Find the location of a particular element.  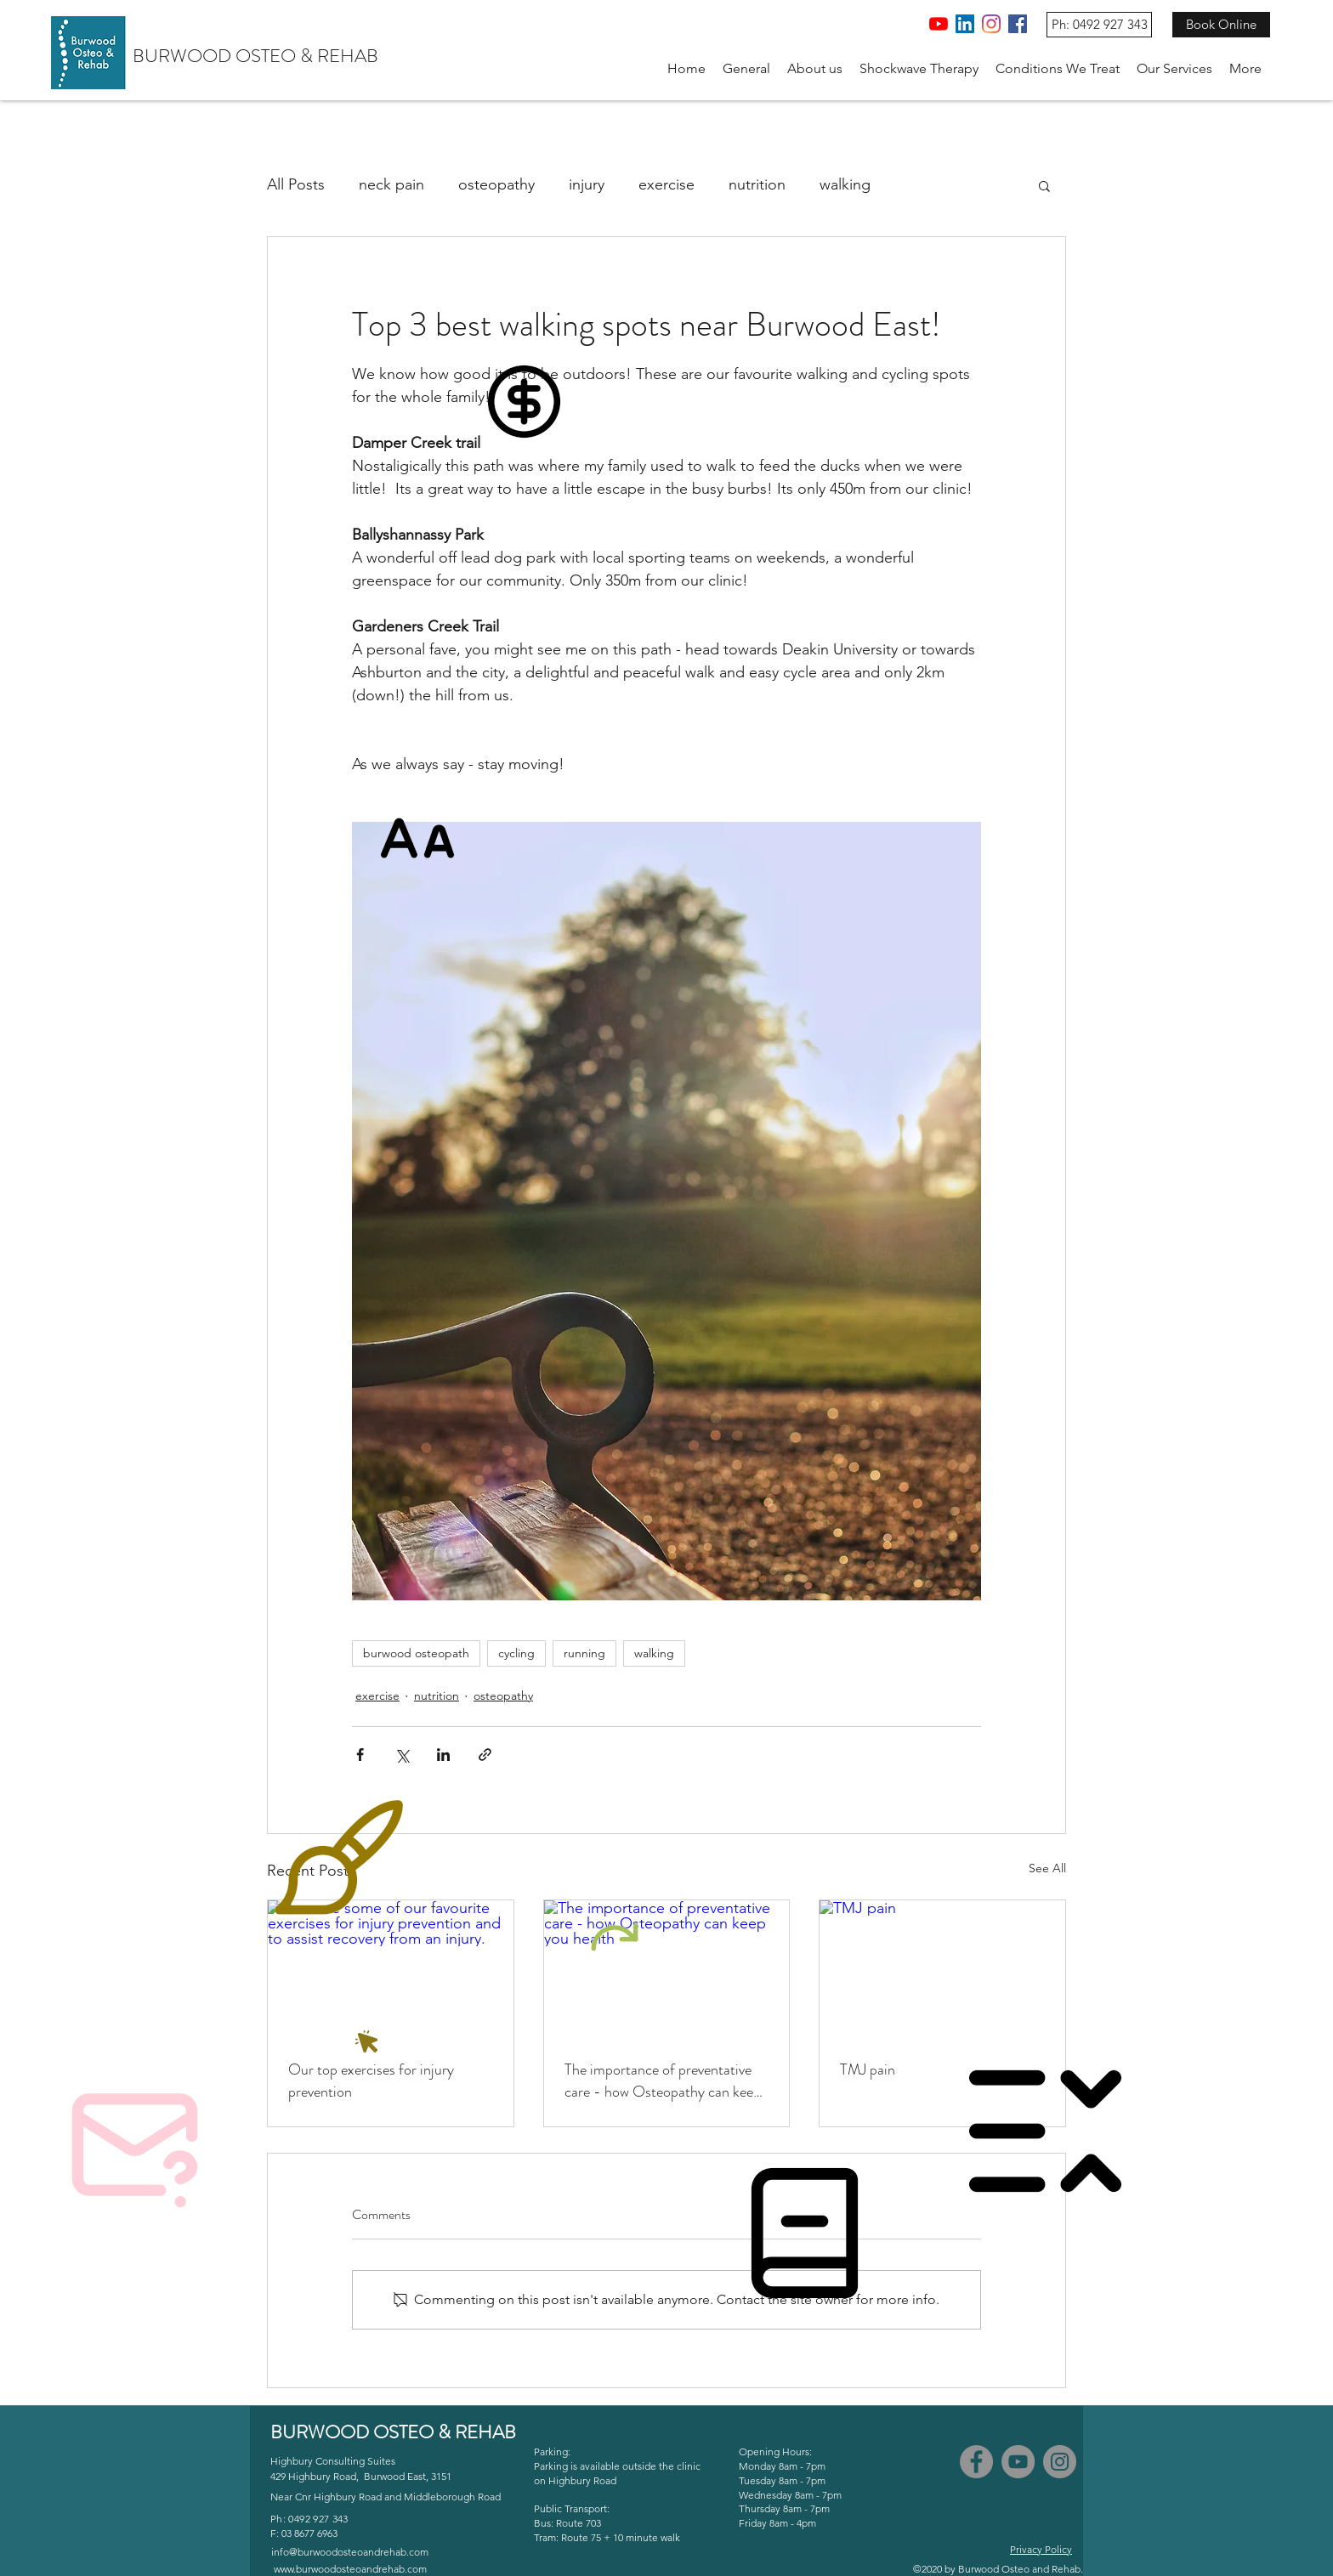

click or tap to interact is located at coordinates (367, 2042).